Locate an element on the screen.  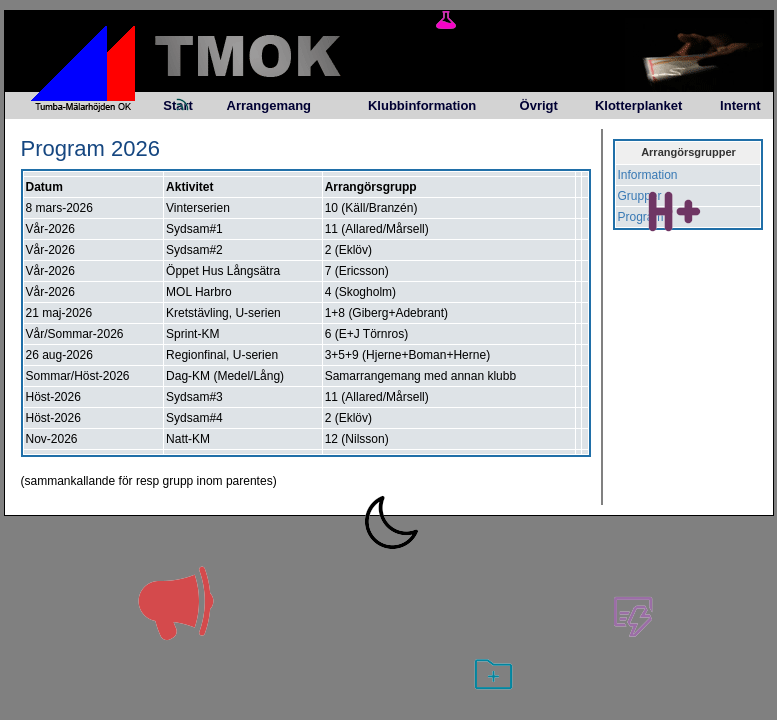
indicates H+ (HSPA+) mobile network connection is located at coordinates (672, 211).